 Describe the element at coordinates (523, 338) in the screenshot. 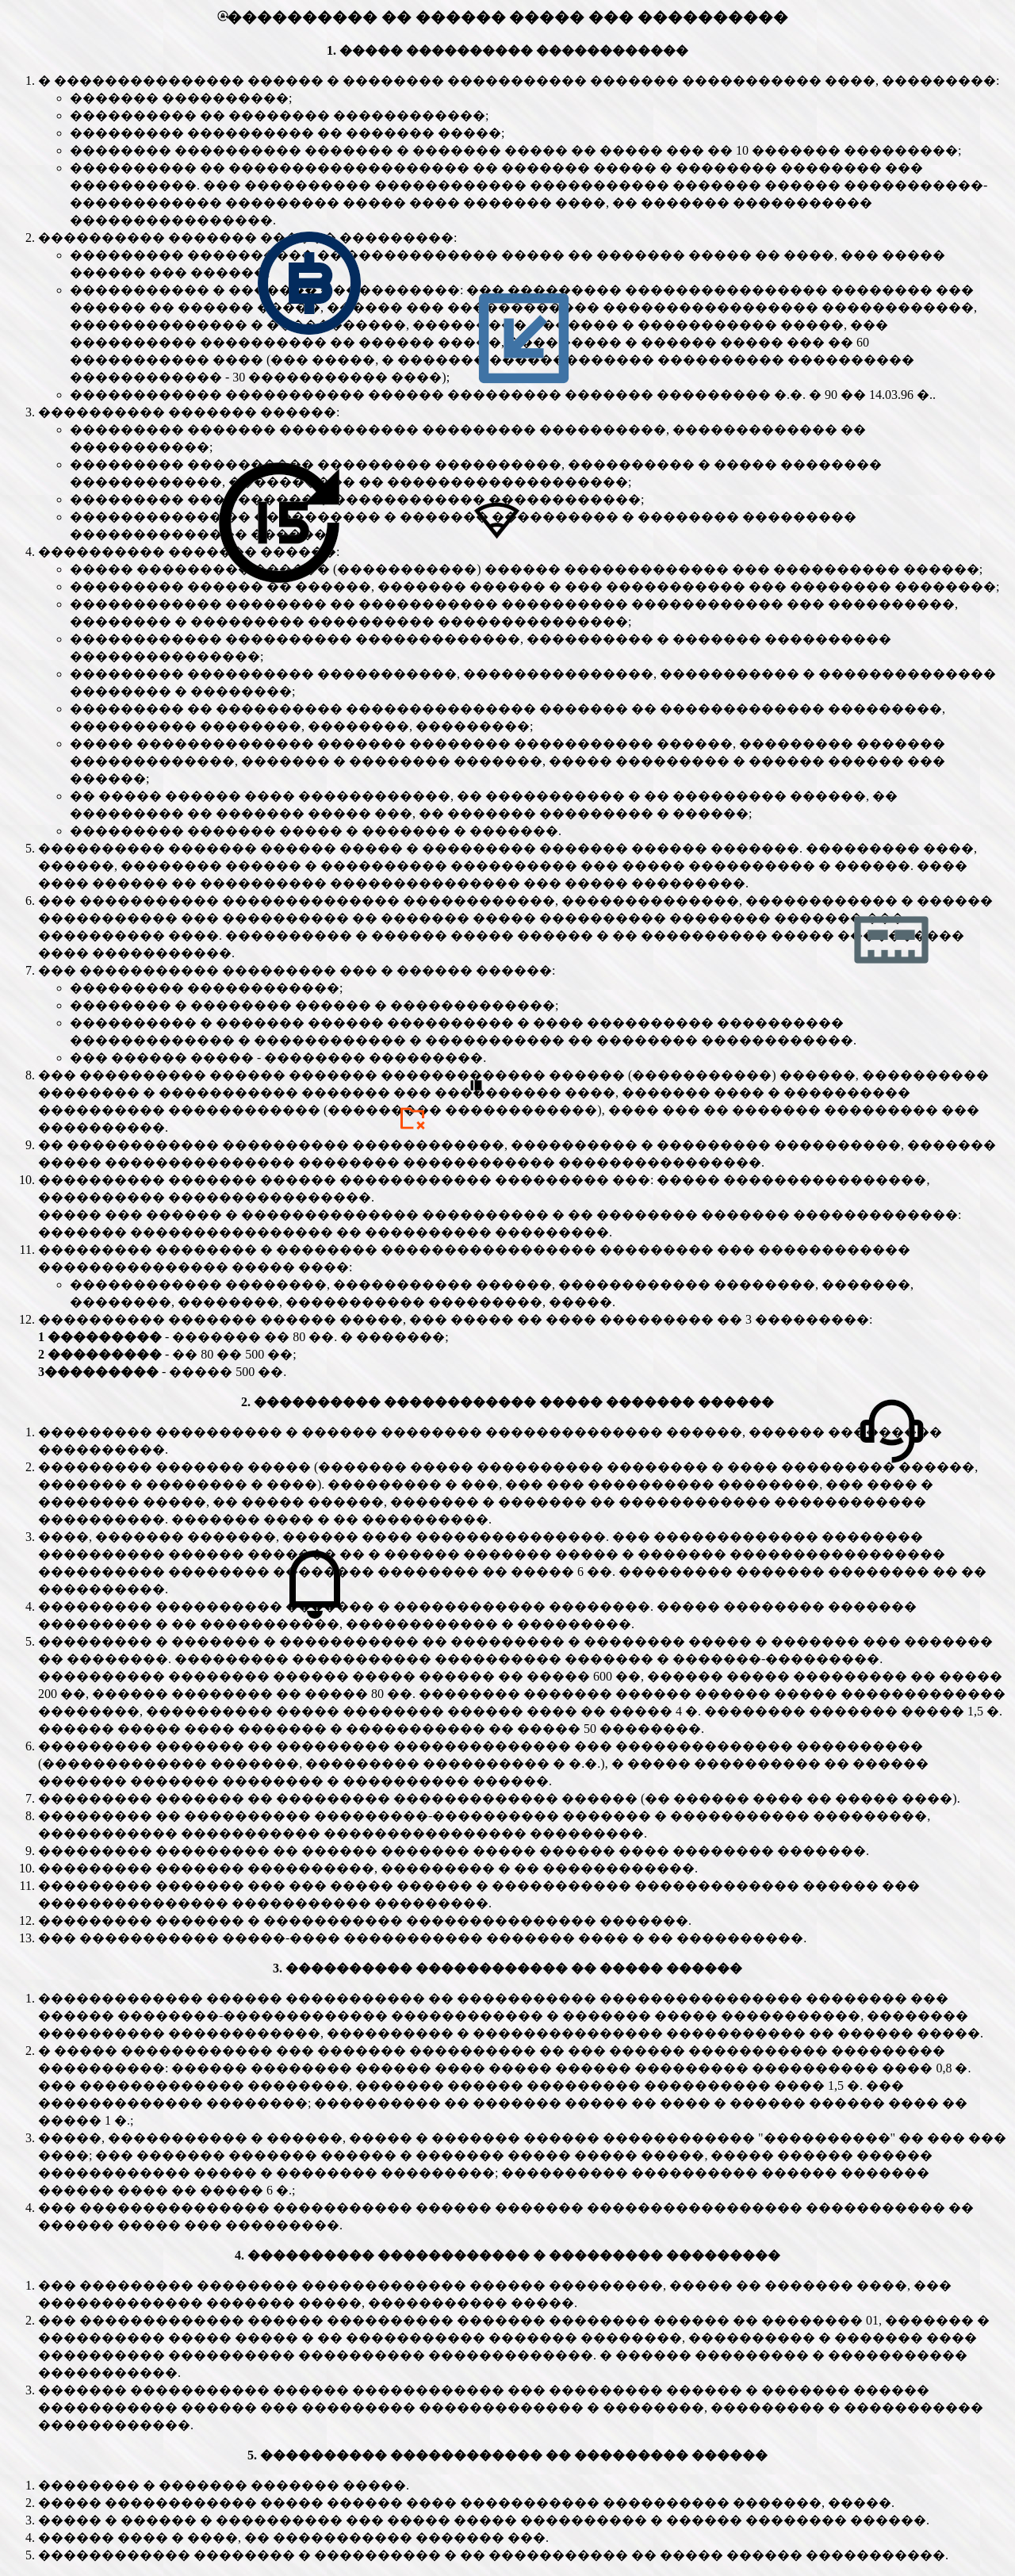

I see `navigate to previous or lower-level content` at that location.